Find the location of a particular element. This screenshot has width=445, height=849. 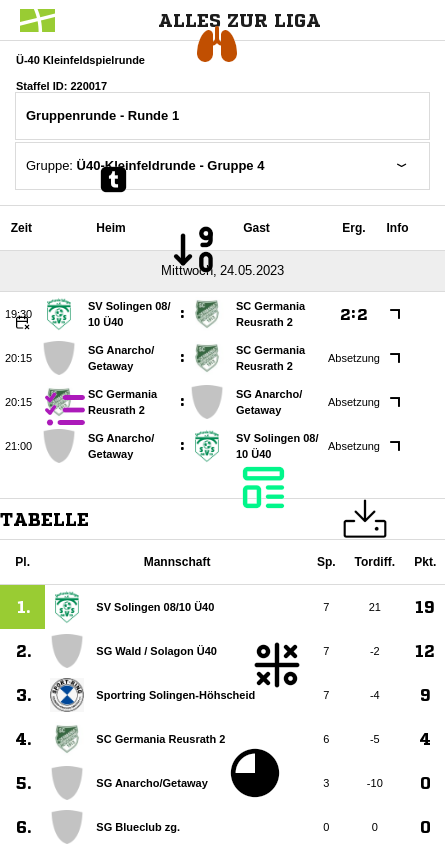

sort numbers in descending order is located at coordinates (194, 249).